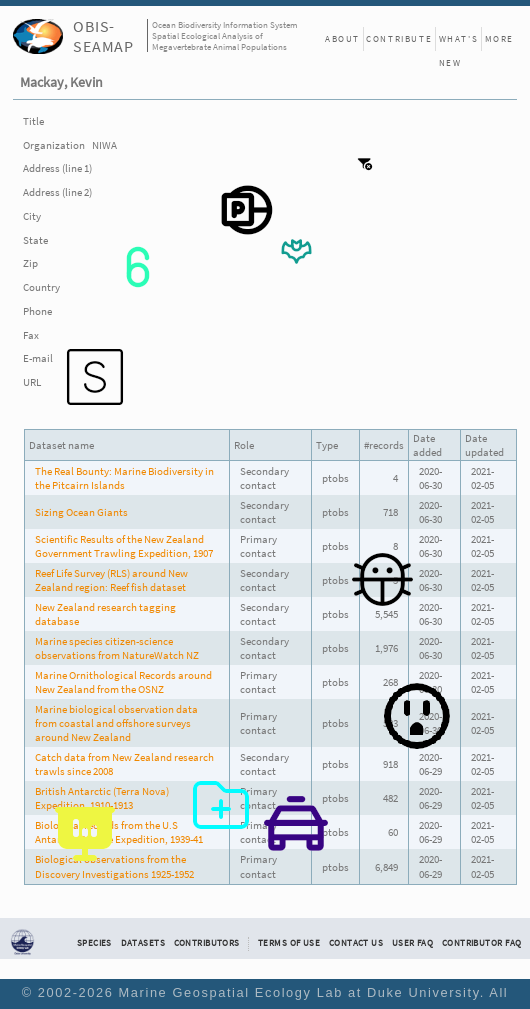 The image size is (530, 1009). What do you see at coordinates (296, 251) in the screenshot?
I see `toggle dark mode or night theme` at bounding box center [296, 251].